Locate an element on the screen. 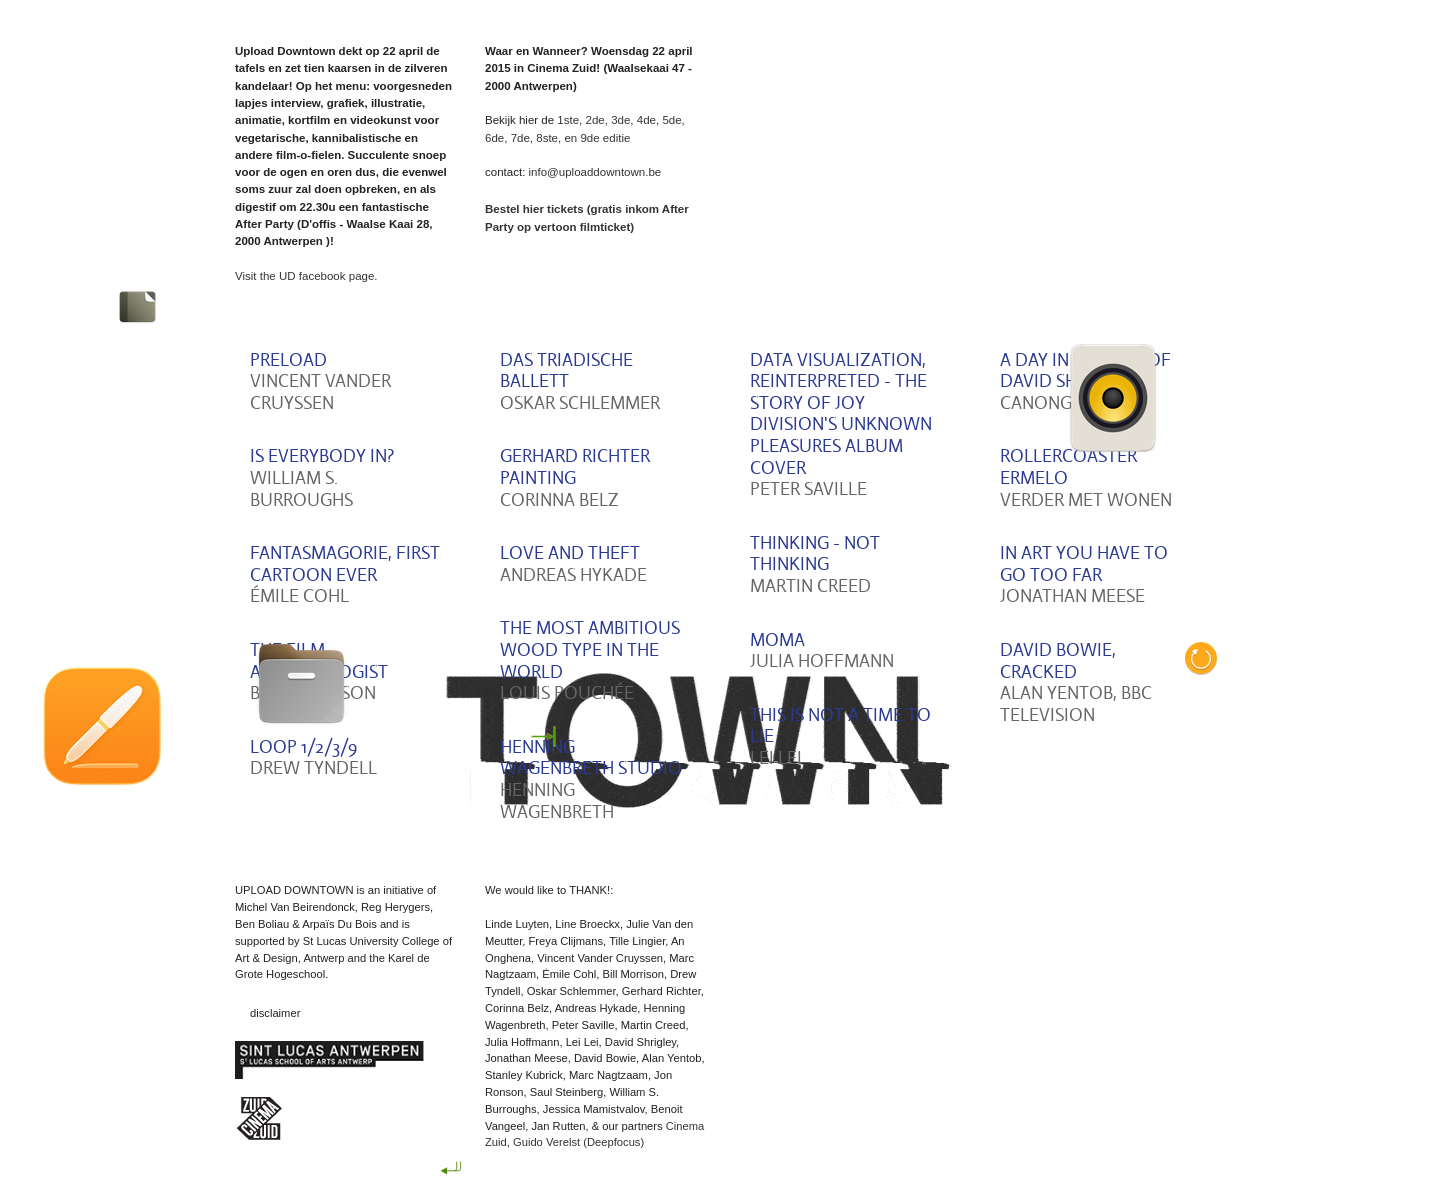 The width and height of the screenshot is (1440, 1181). reply to all recipients in an email thread is located at coordinates (450, 1166).